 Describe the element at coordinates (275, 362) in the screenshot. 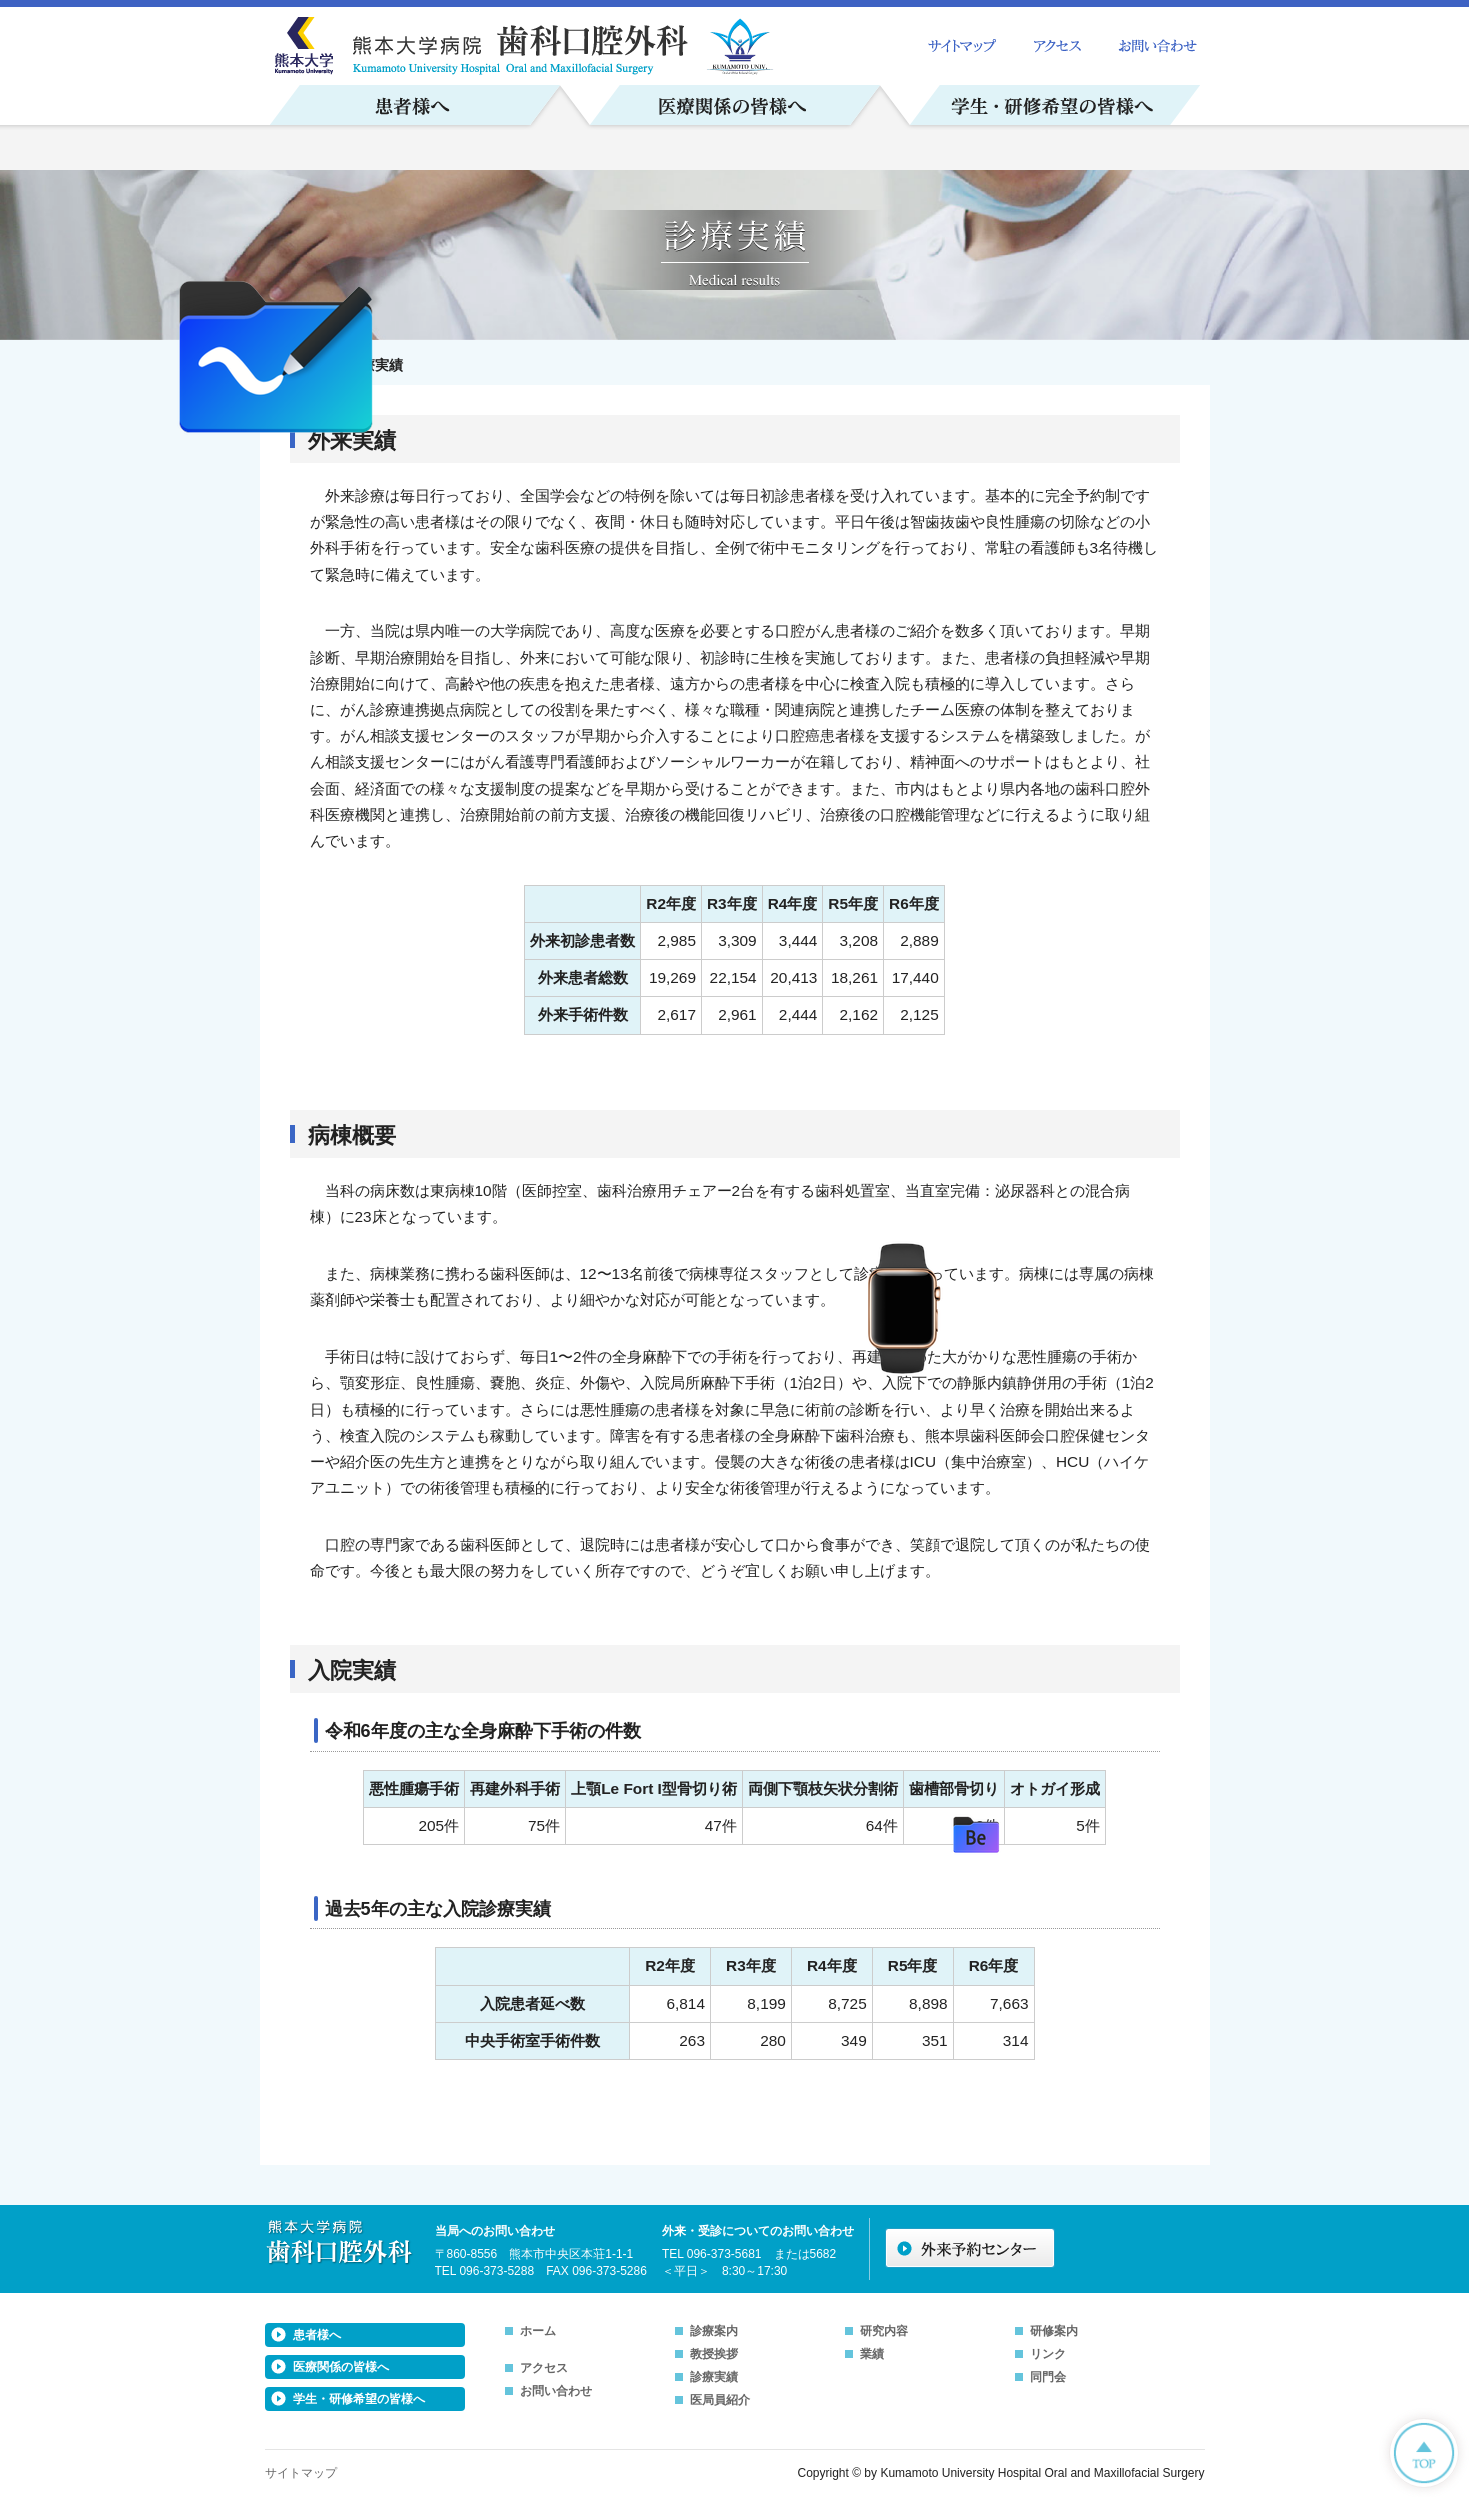

I see `open microsoft whiteboard files folder` at that location.